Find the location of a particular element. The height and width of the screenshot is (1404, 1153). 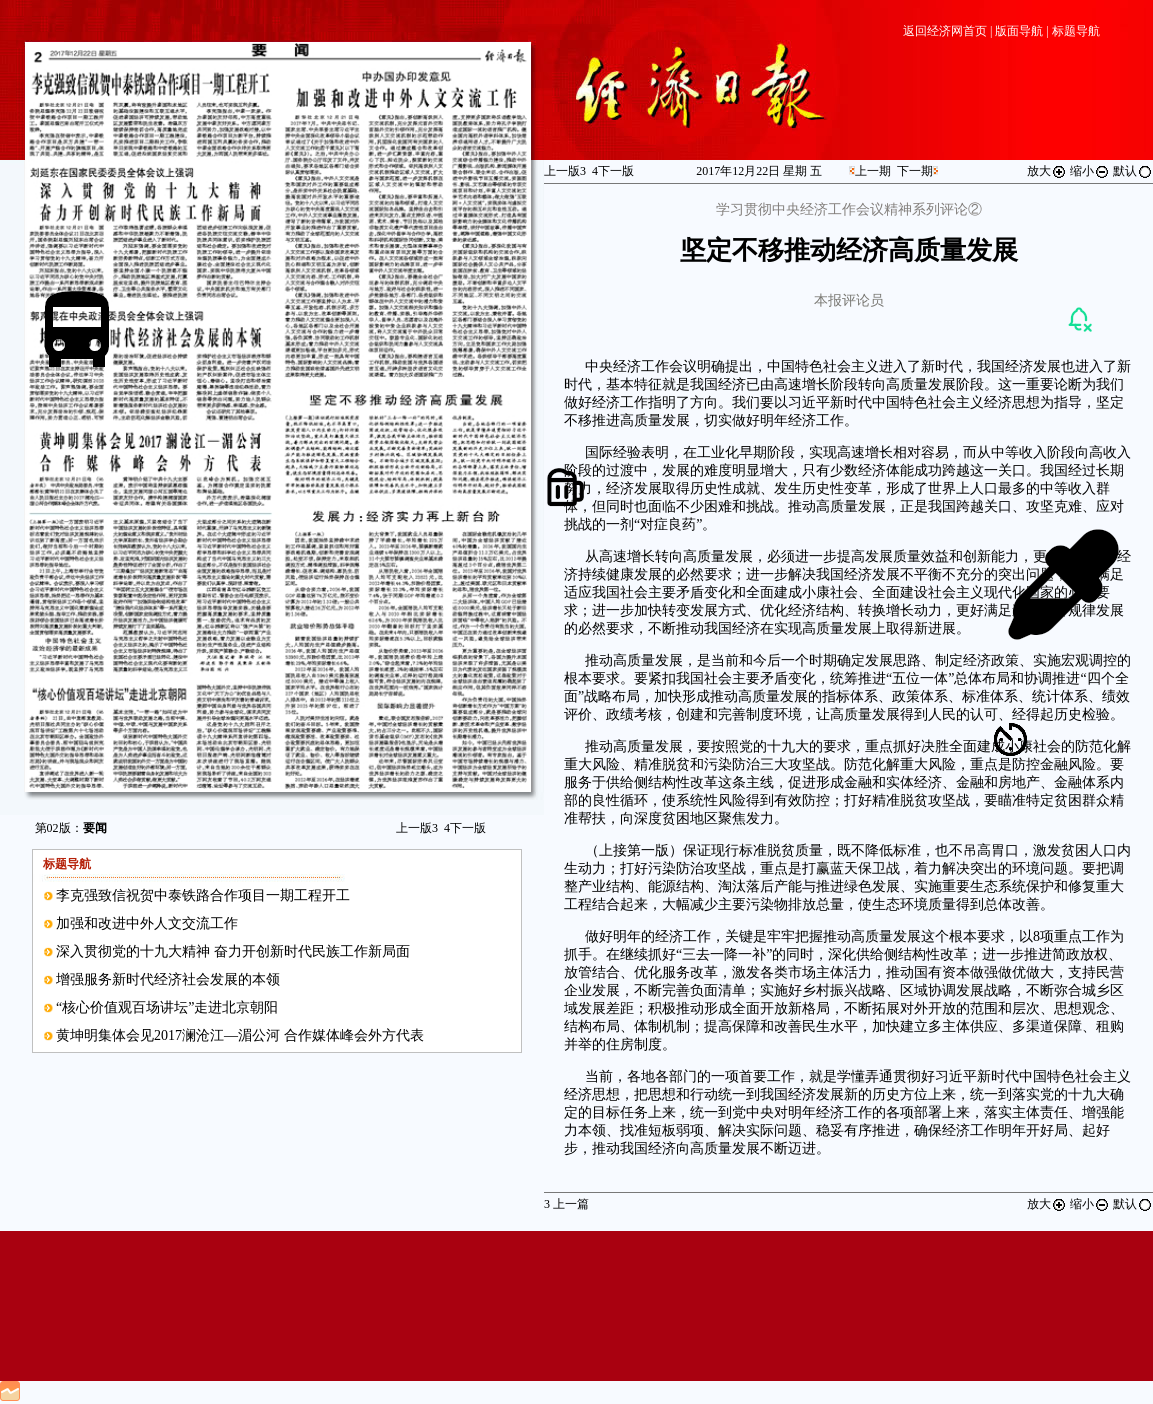

mute or disable notifications is located at coordinates (1079, 319).